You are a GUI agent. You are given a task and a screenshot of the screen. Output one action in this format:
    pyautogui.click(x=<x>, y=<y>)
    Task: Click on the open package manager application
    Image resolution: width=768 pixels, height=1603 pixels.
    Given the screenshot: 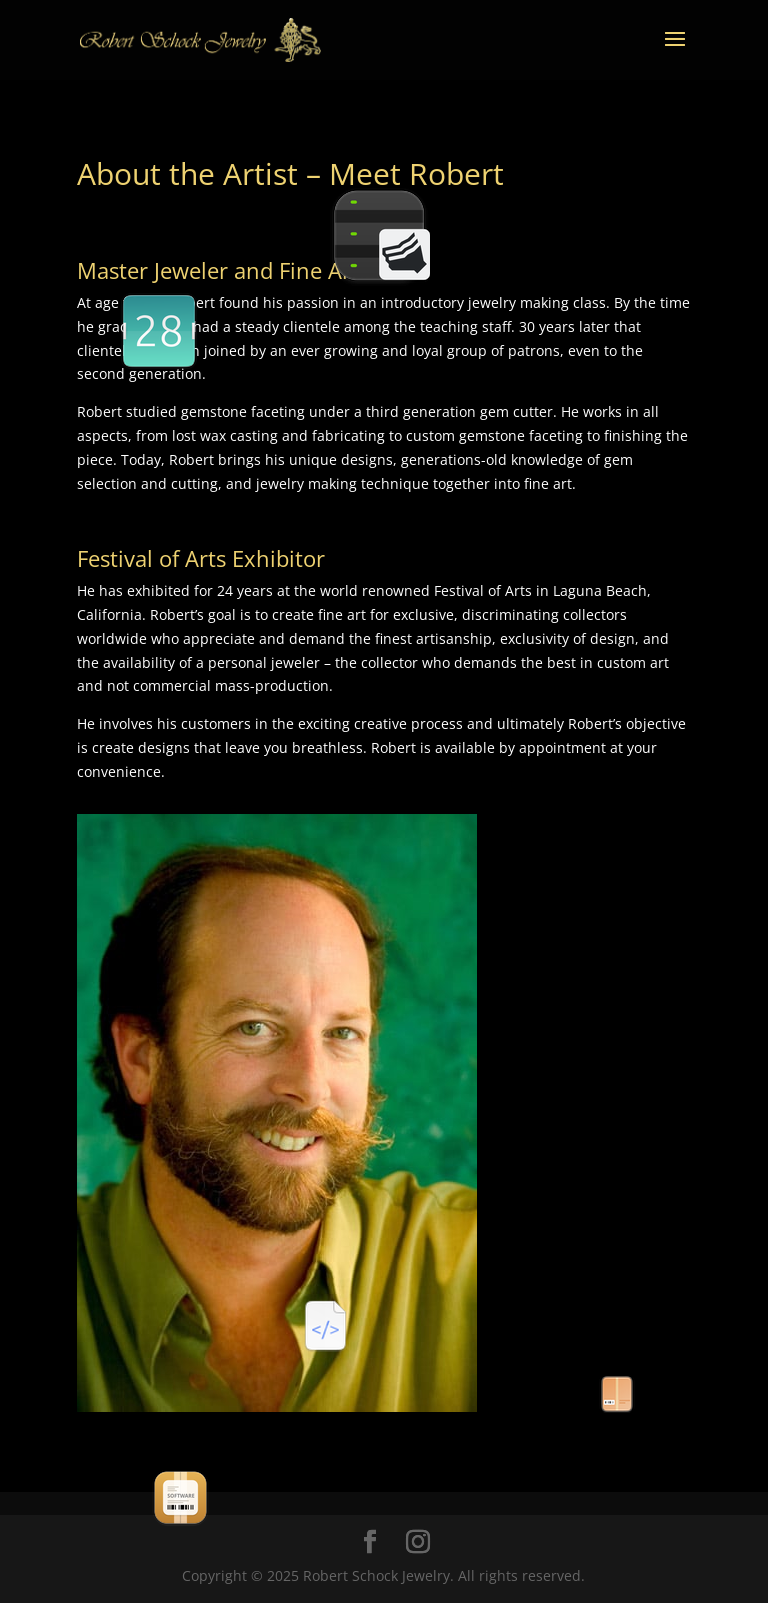 What is the action you would take?
    pyautogui.click(x=617, y=1394)
    